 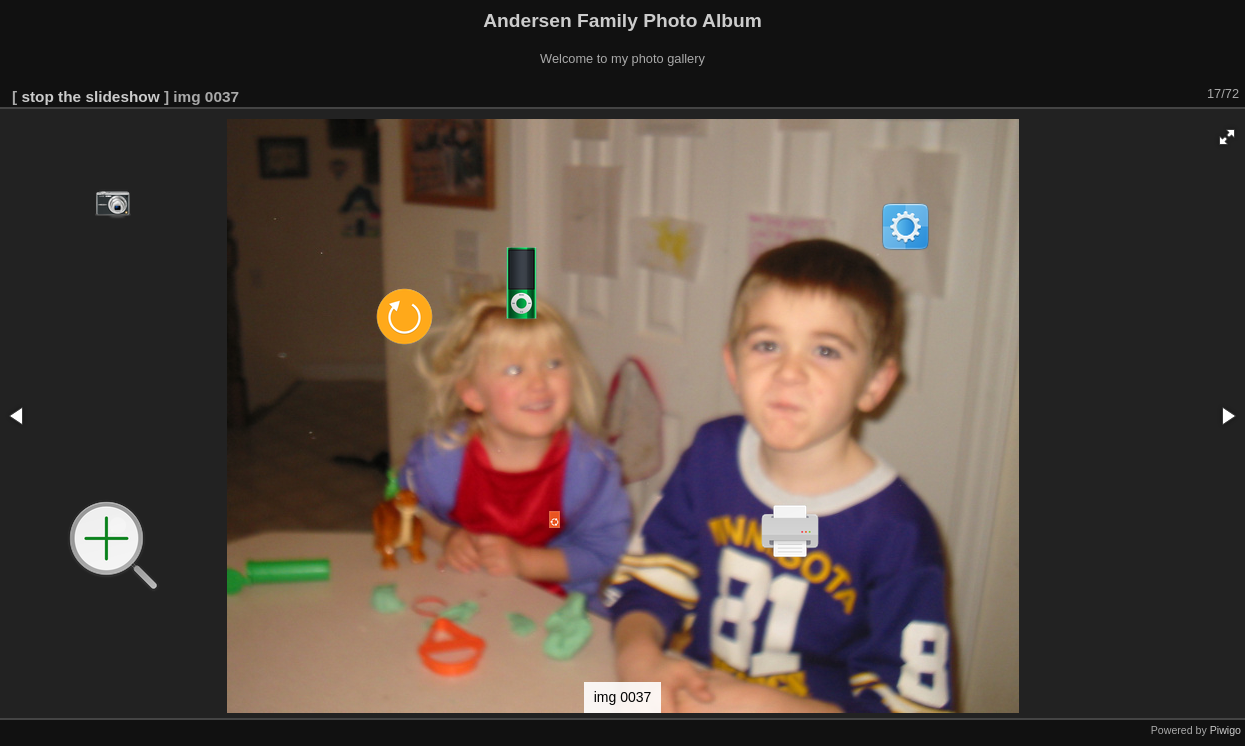 I want to click on print the current document, so click(x=790, y=531).